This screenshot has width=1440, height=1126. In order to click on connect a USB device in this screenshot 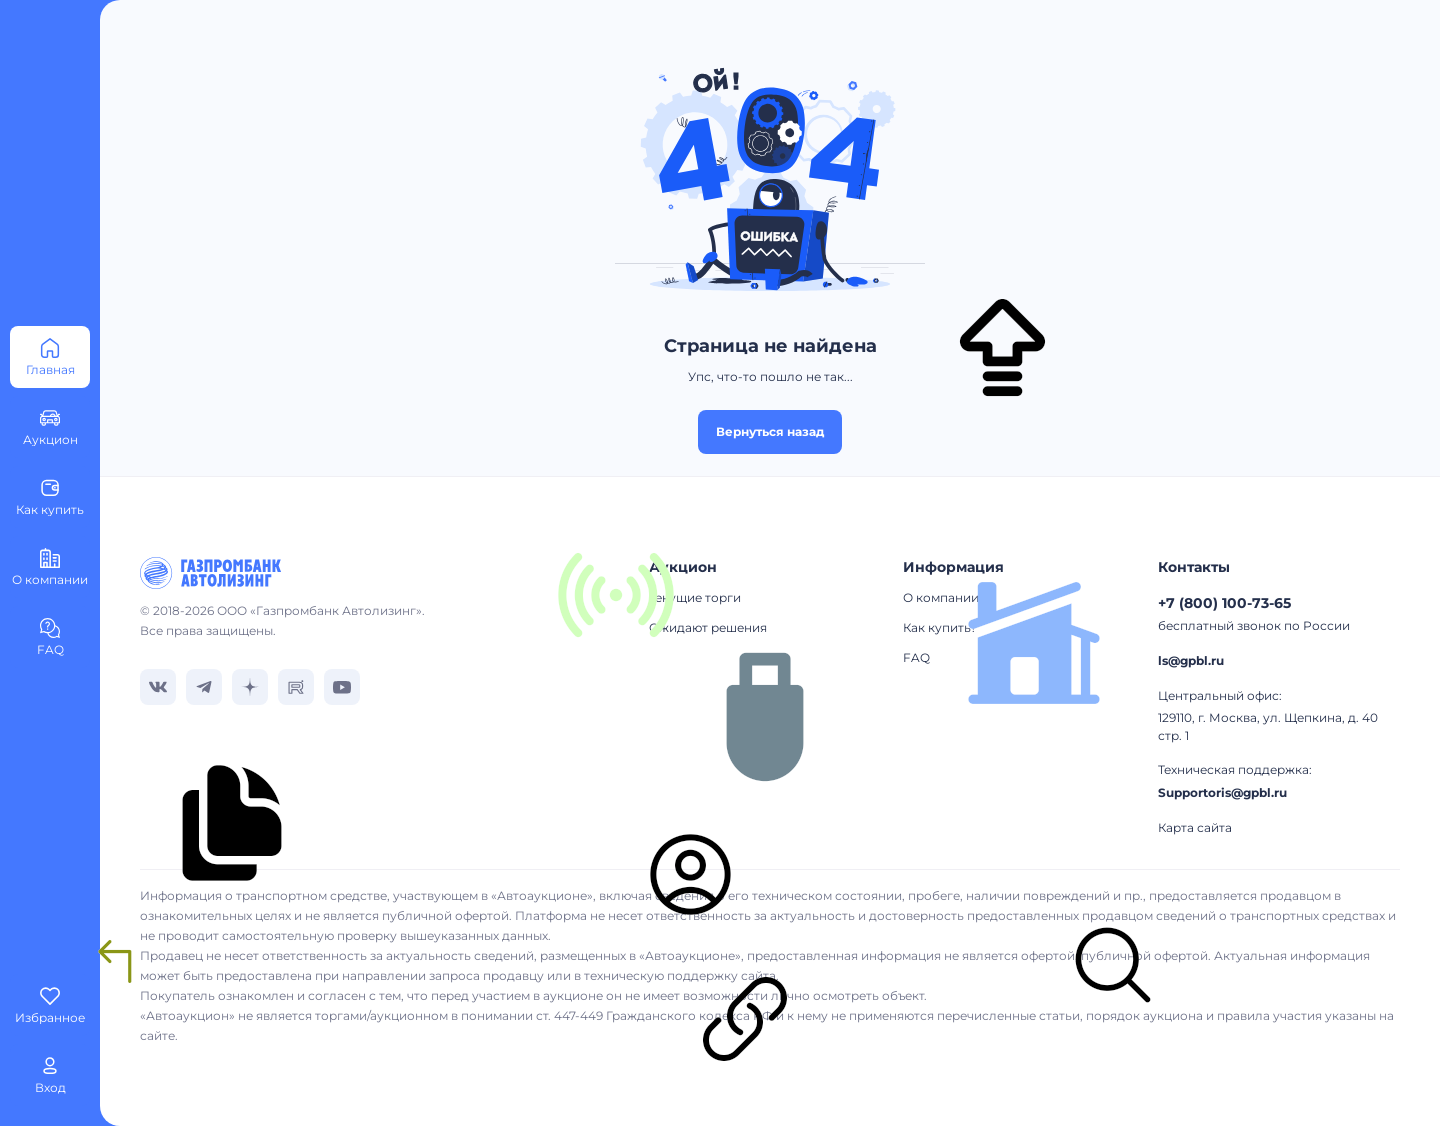, I will do `click(765, 717)`.